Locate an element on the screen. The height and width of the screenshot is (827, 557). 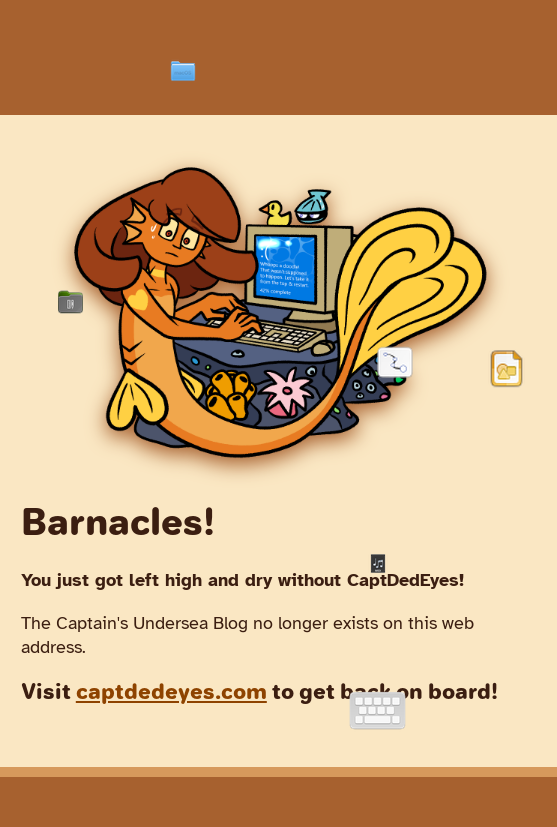
open a graphics template file is located at coordinates (506, 368).